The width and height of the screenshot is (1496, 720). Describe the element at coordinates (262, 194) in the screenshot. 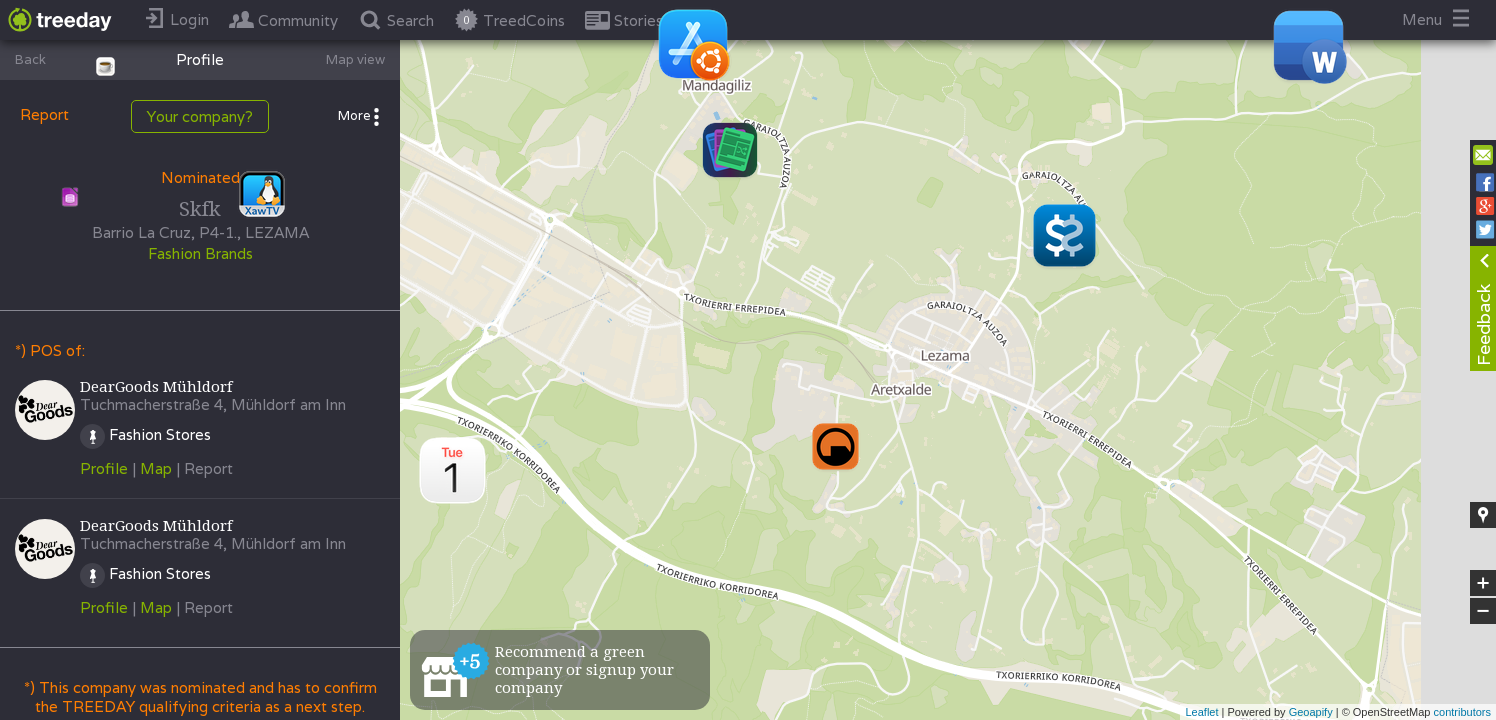

I see `launch xawtv television viewer application` at that location.